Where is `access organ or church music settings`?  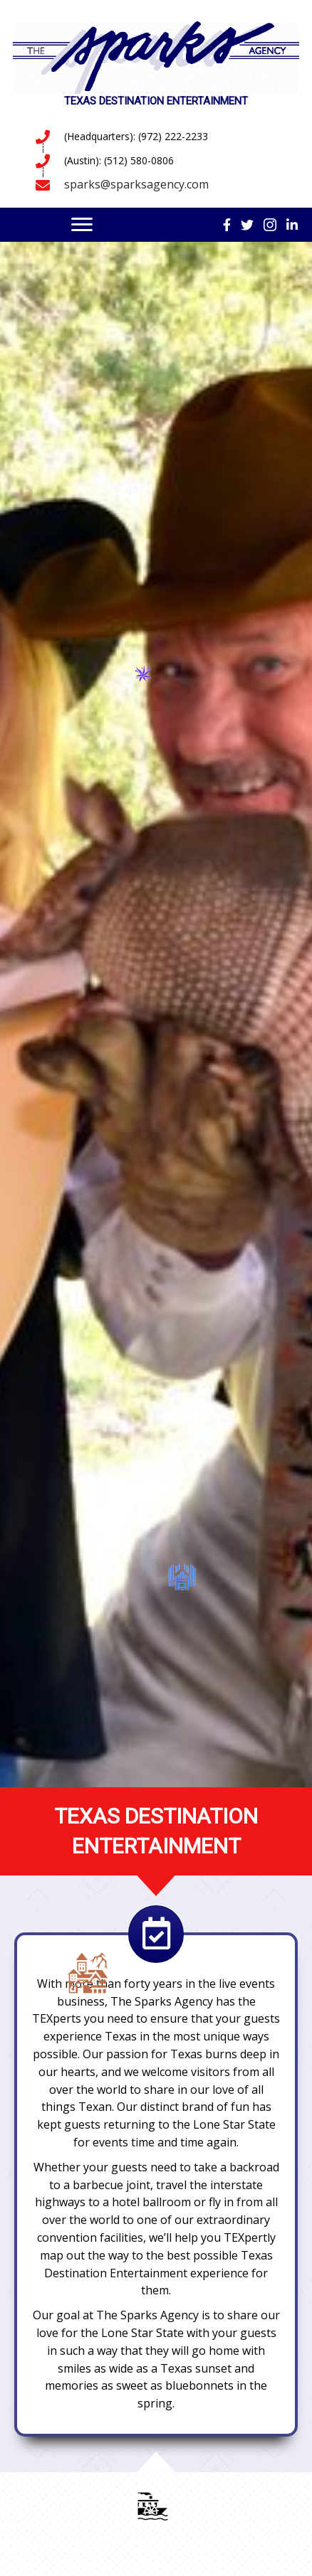
access organ or church music settings is located at coordinates (182, 1576).